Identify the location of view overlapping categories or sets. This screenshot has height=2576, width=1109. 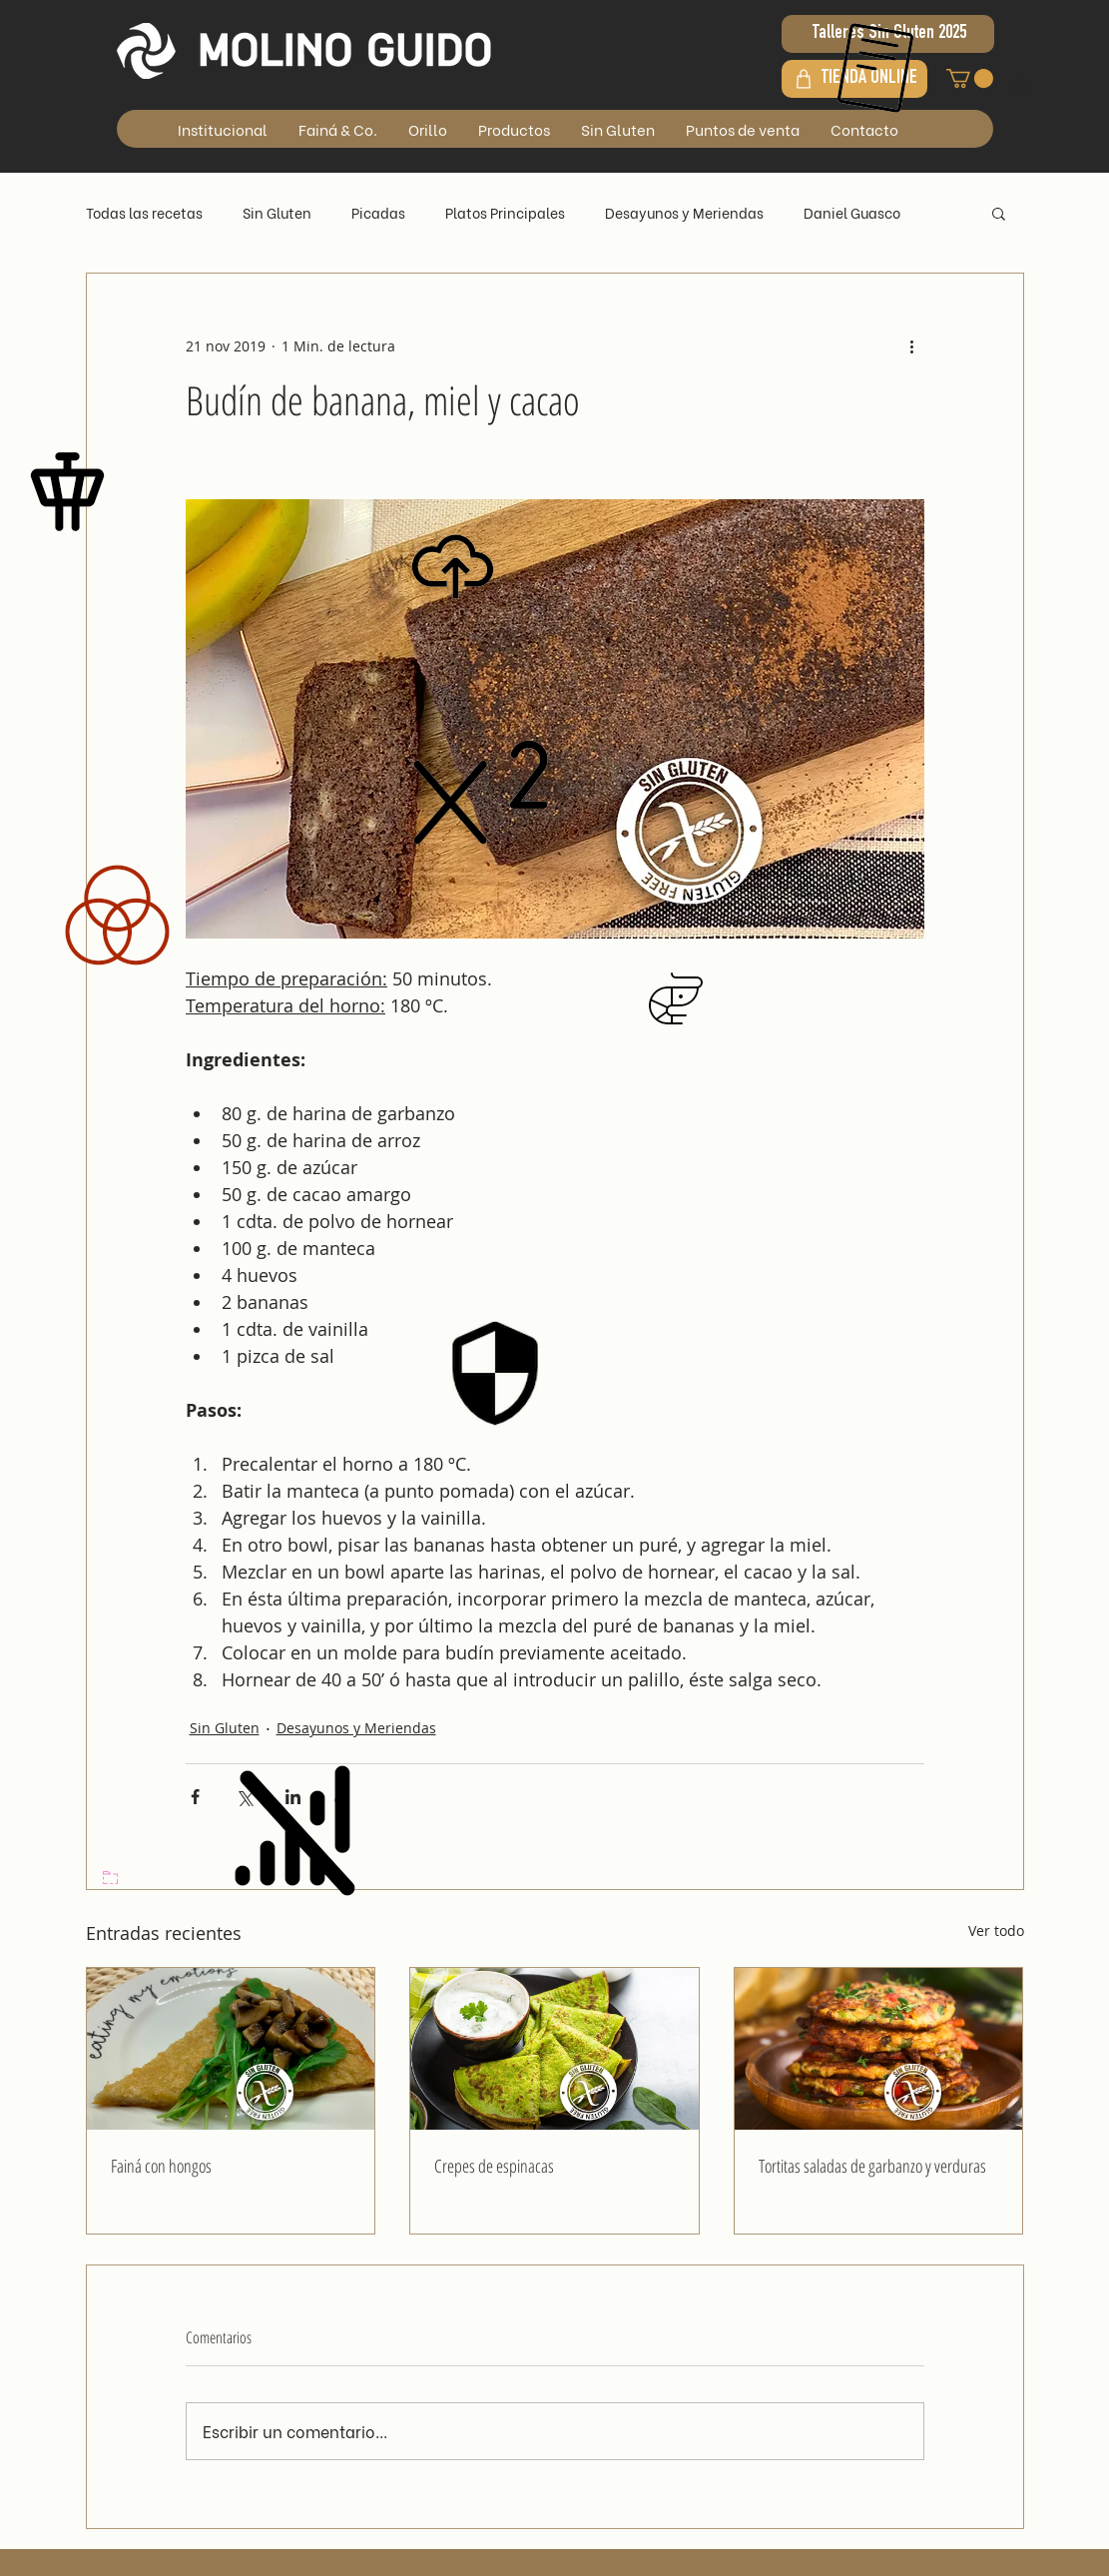
(117, 917).